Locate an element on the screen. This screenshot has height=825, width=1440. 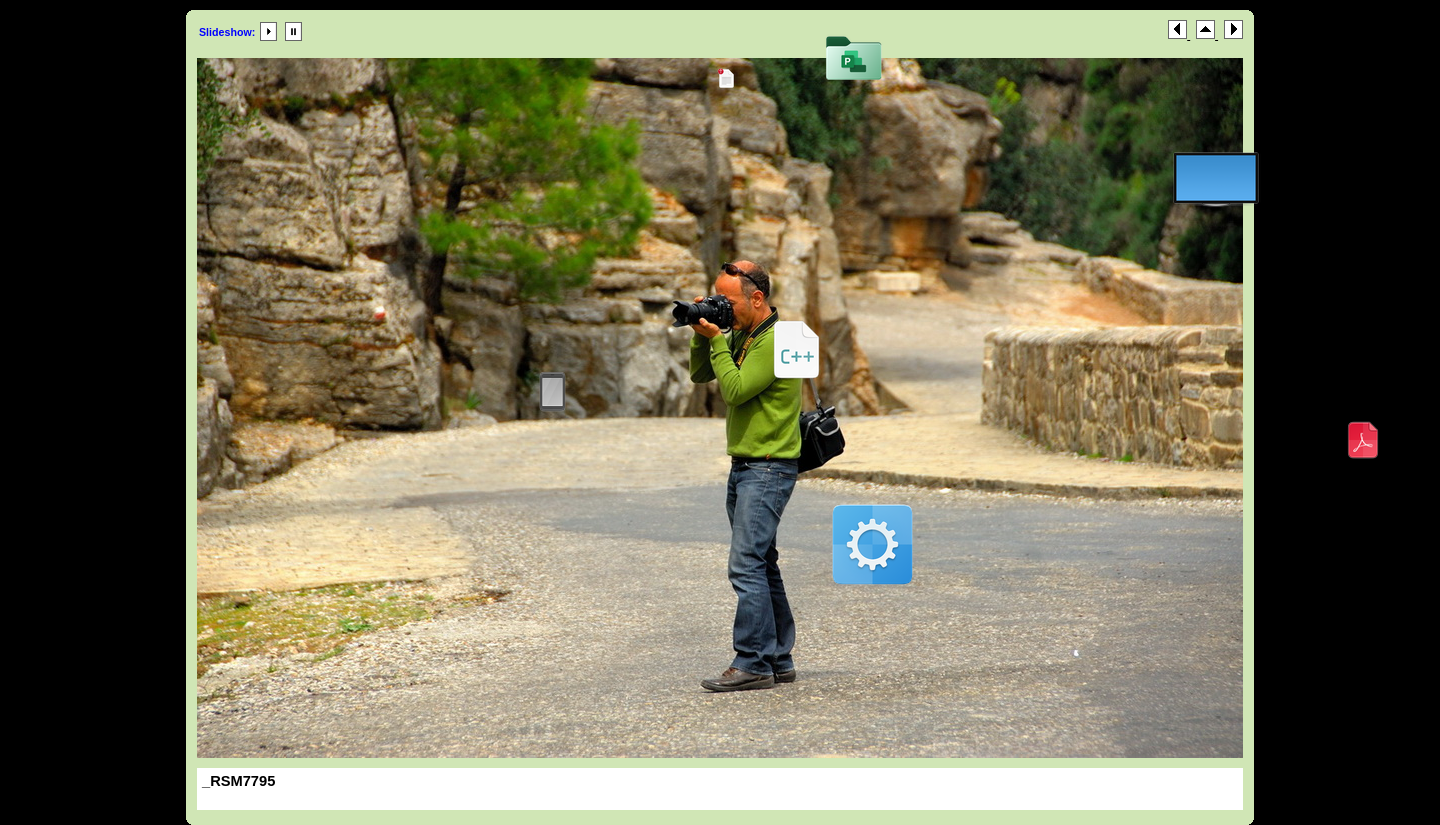
a C++ source code file is located at coordinates (796, 349).